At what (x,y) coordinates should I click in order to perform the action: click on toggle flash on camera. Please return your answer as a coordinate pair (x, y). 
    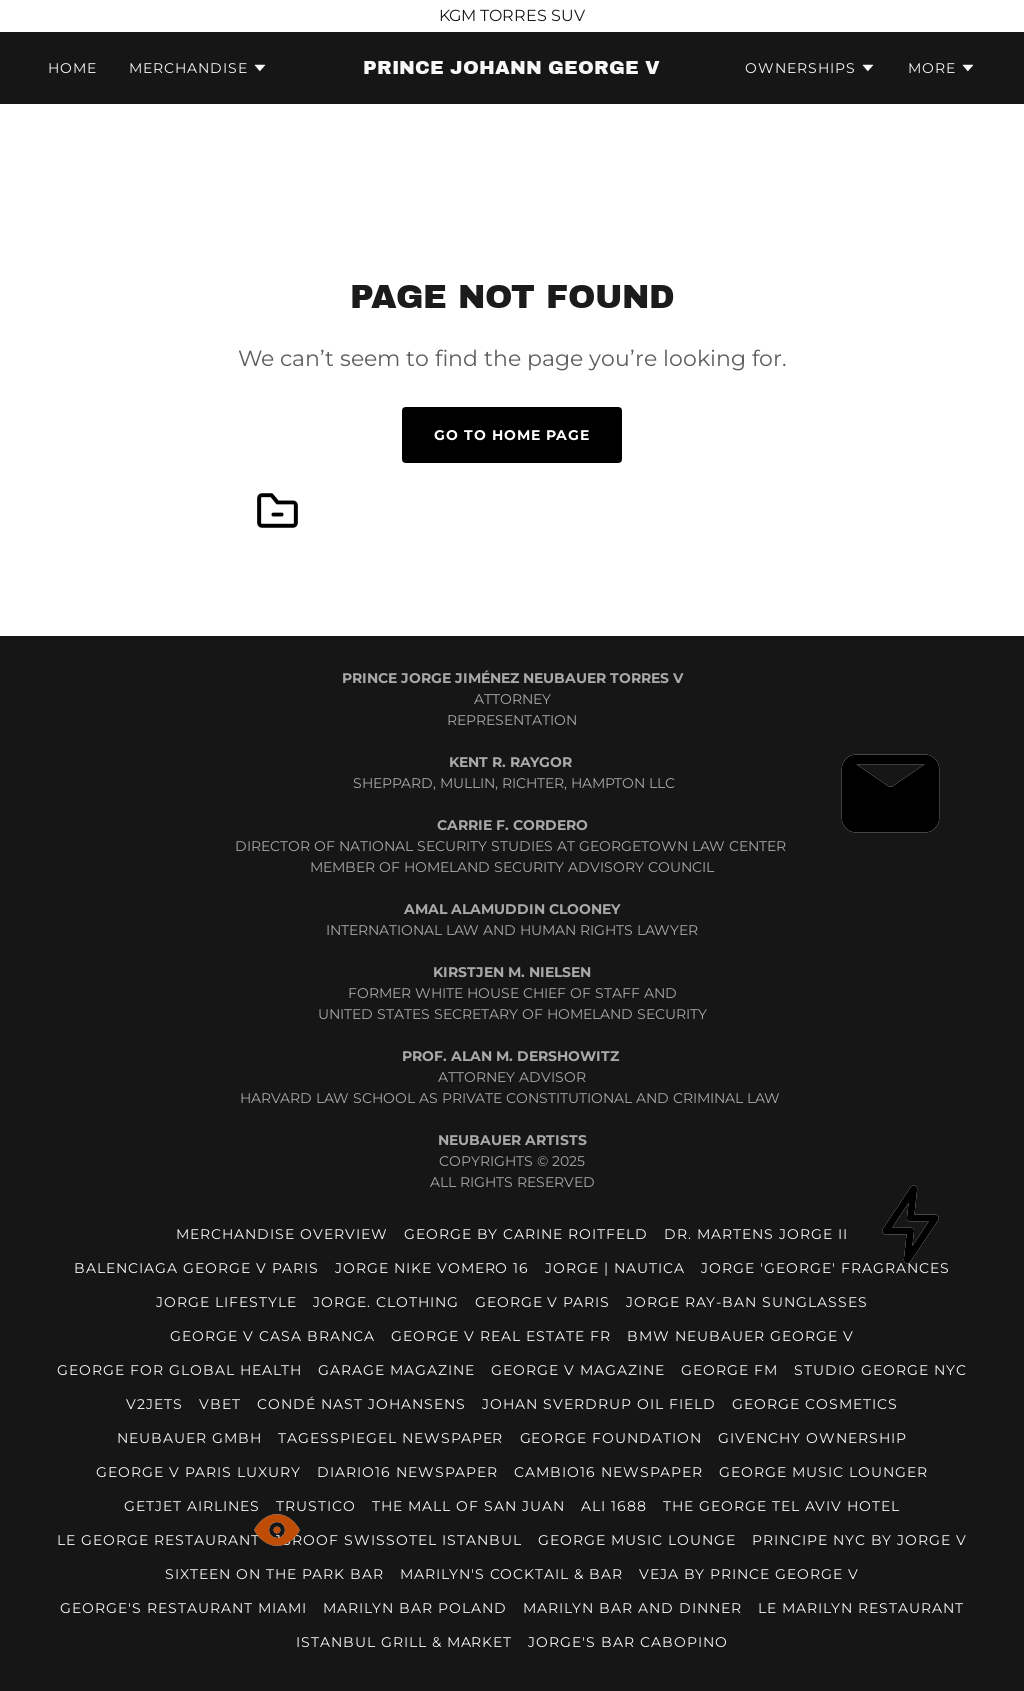
    Looking at the image, I should click on (910, 1224).